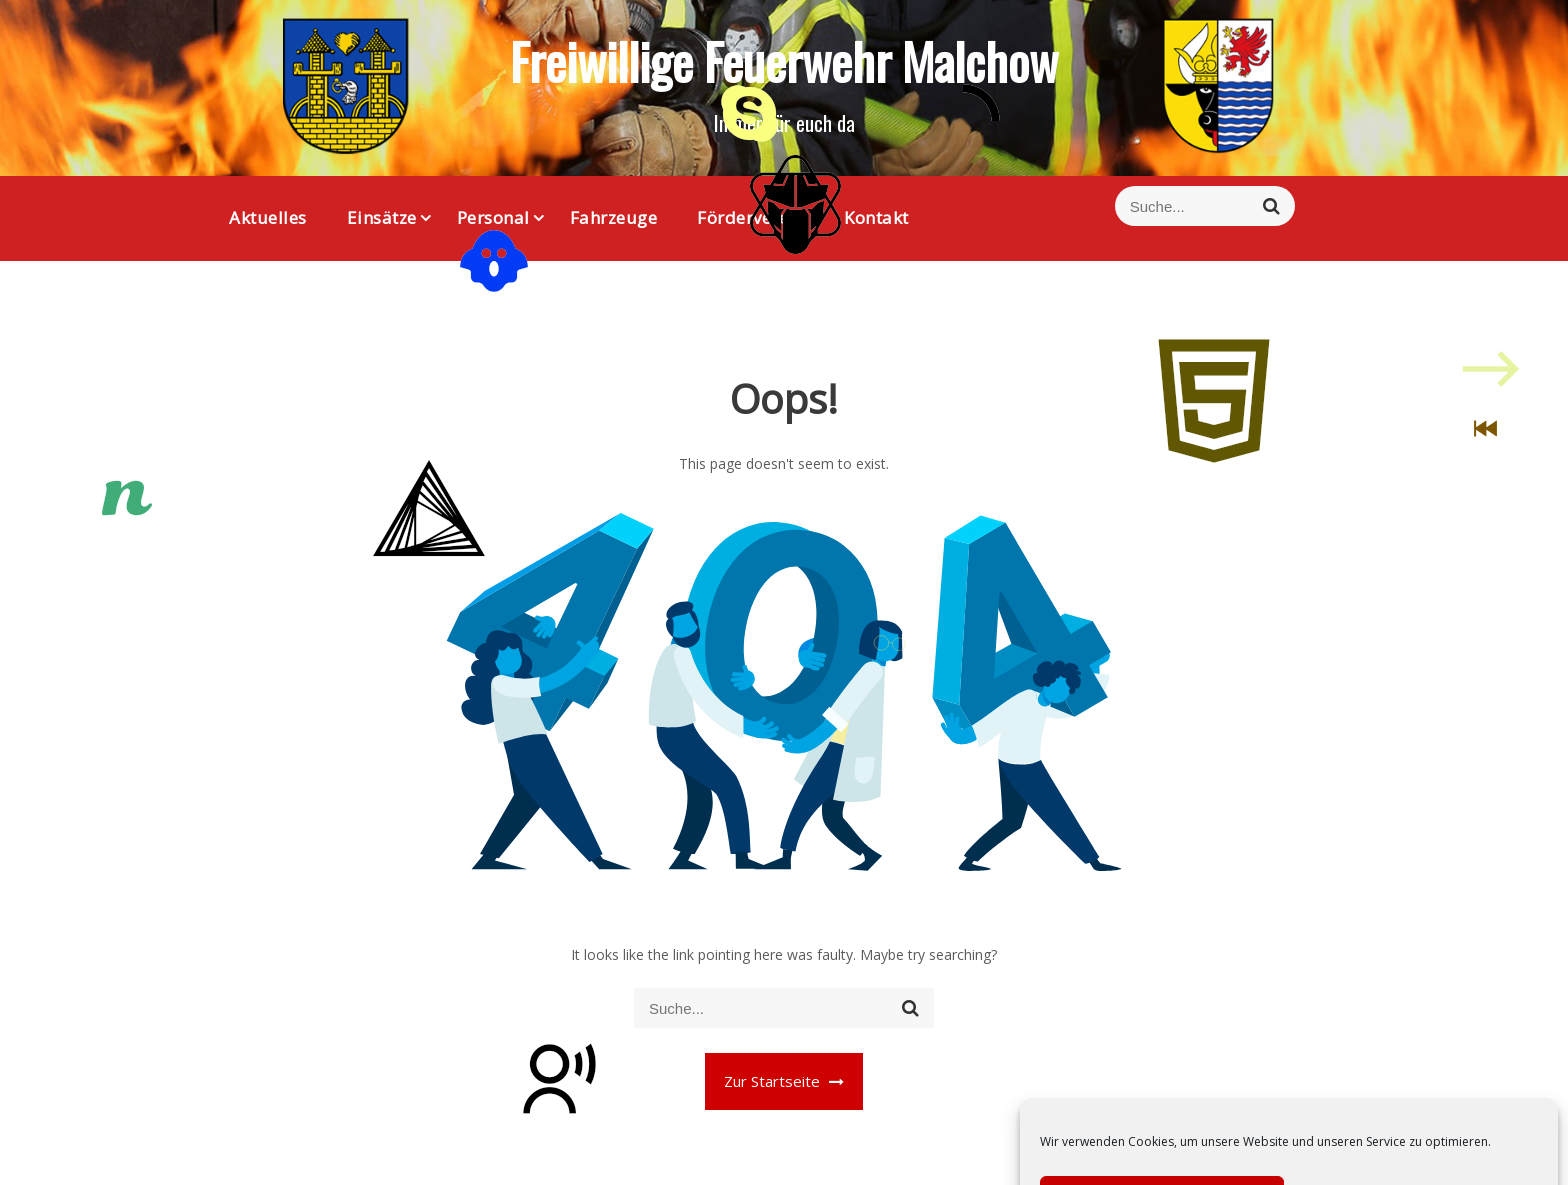 The image size is (1568, 1185). Describe the element at coordinates (127, 498) in the screenshot. I see `notist app logo` at that location.